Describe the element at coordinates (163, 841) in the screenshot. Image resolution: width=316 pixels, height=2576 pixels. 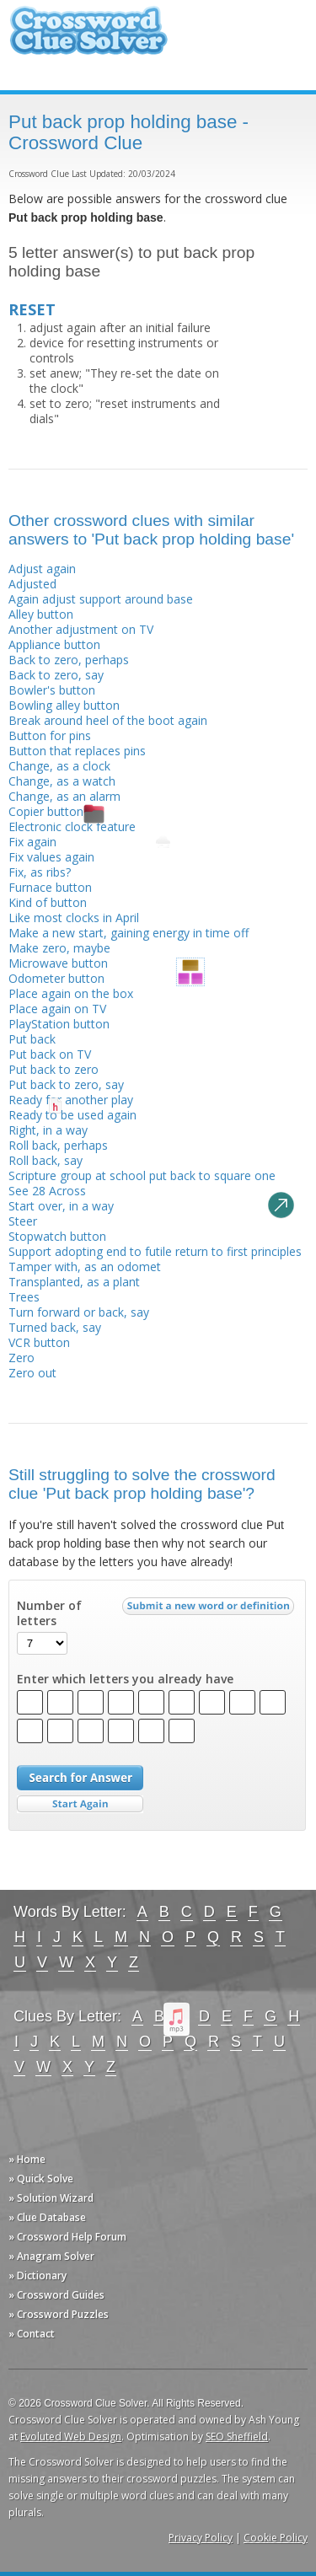
I see `indicates foggy weather conditions` at that location.